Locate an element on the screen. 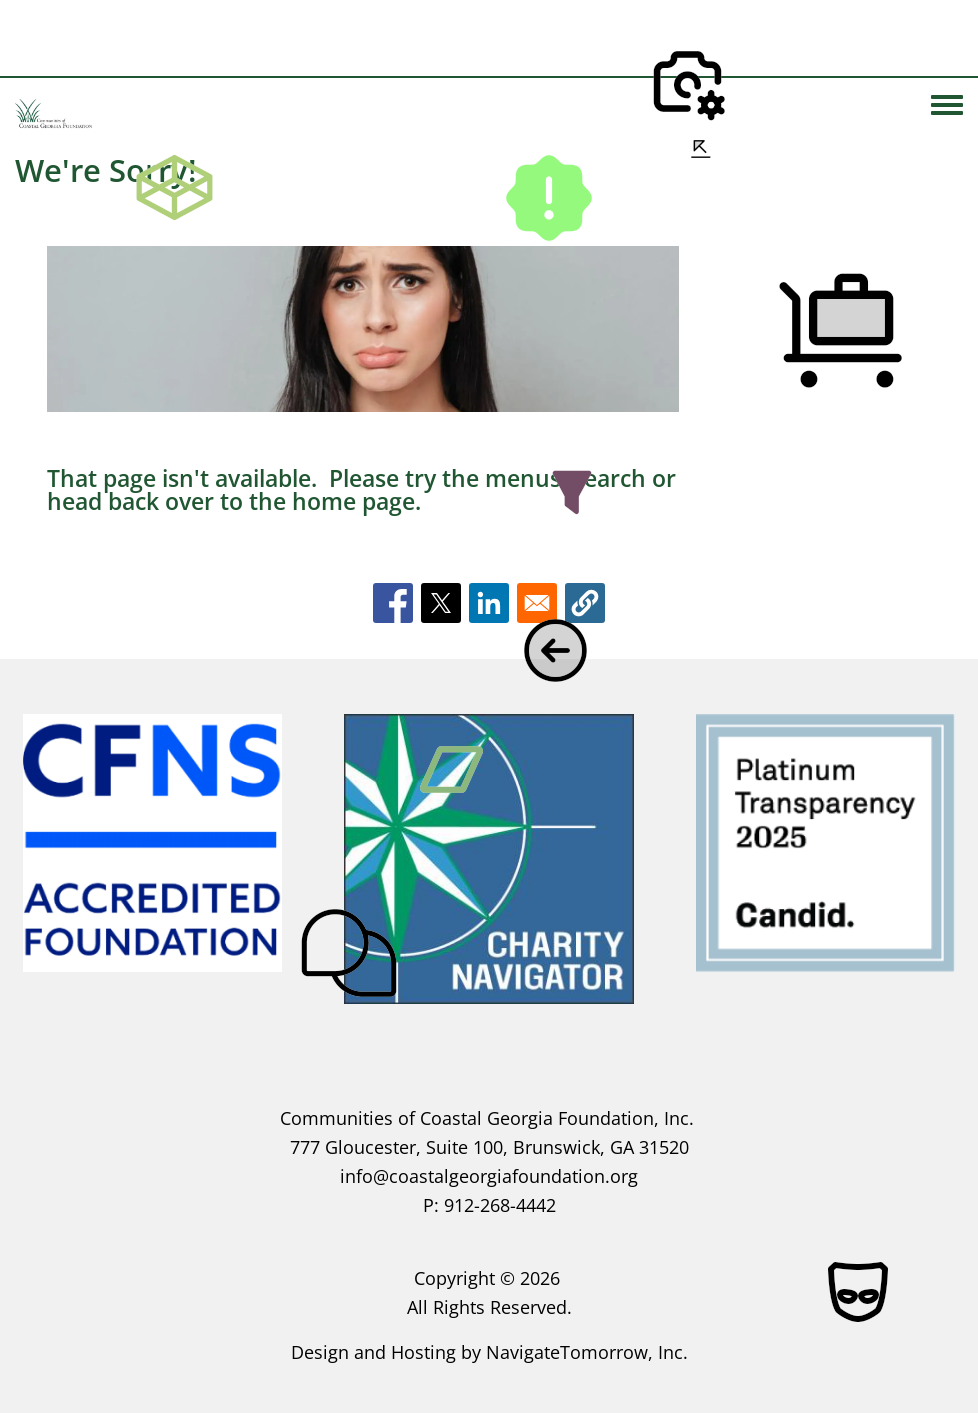 The width and height of the screenshot is (978, 1413). filter results or content is located at coordinates (572, 490).